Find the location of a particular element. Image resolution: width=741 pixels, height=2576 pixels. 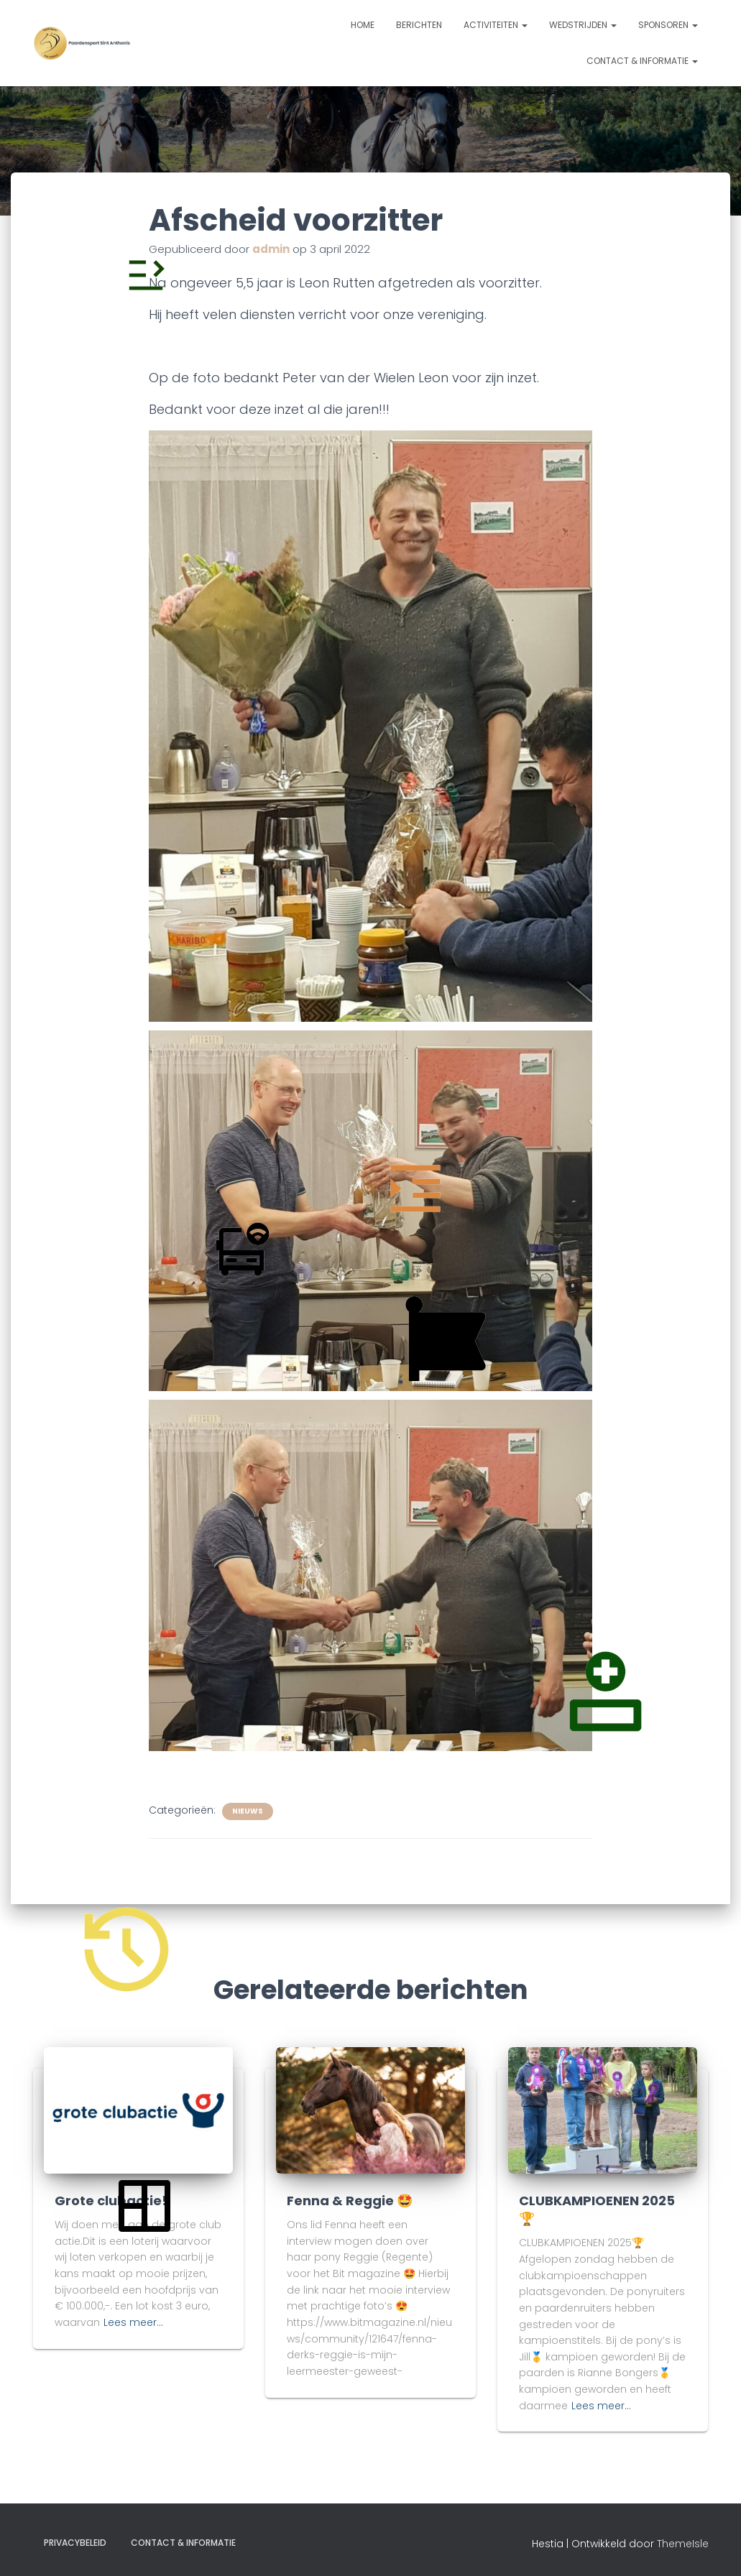

switch to grid layout view is located at coordinates (144, 2206).